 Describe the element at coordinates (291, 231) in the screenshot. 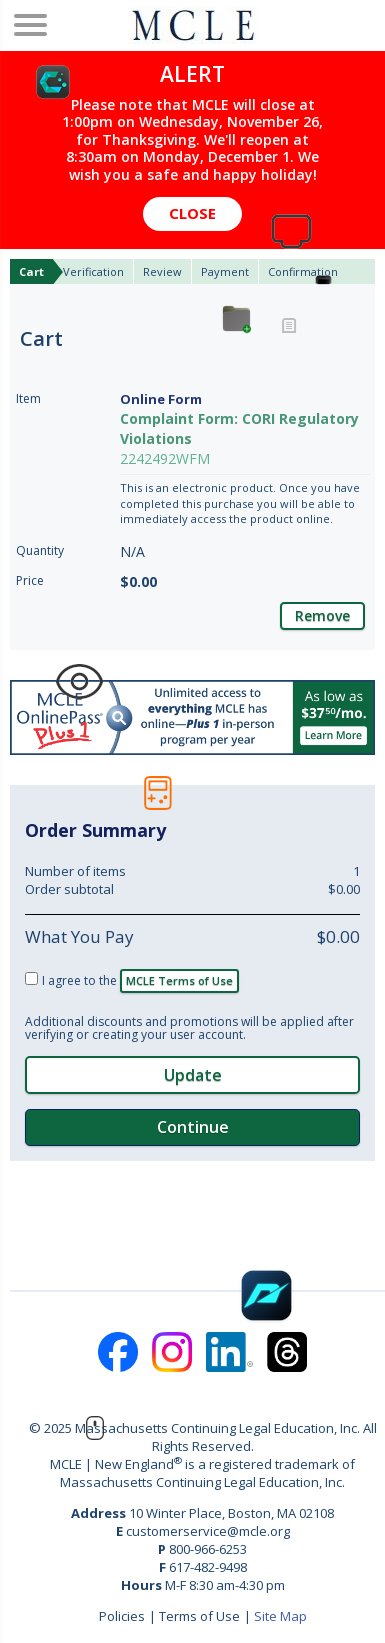

I see `access network or system preferences` at that location.